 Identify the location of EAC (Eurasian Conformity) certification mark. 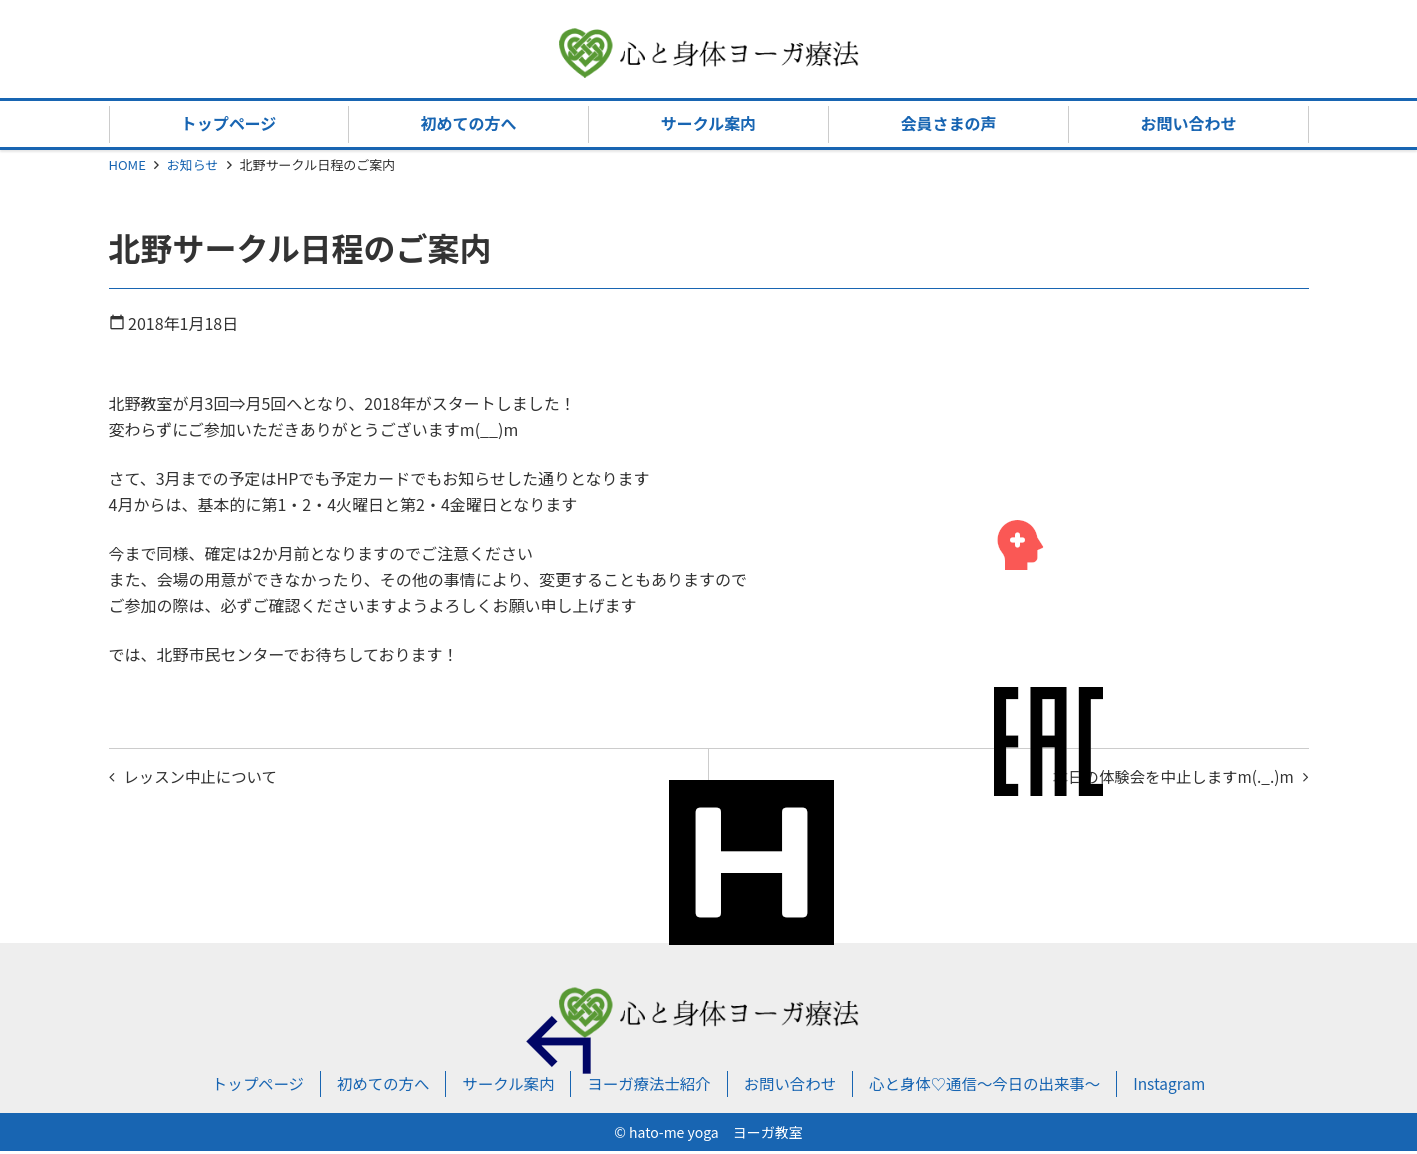
(1048, 741).